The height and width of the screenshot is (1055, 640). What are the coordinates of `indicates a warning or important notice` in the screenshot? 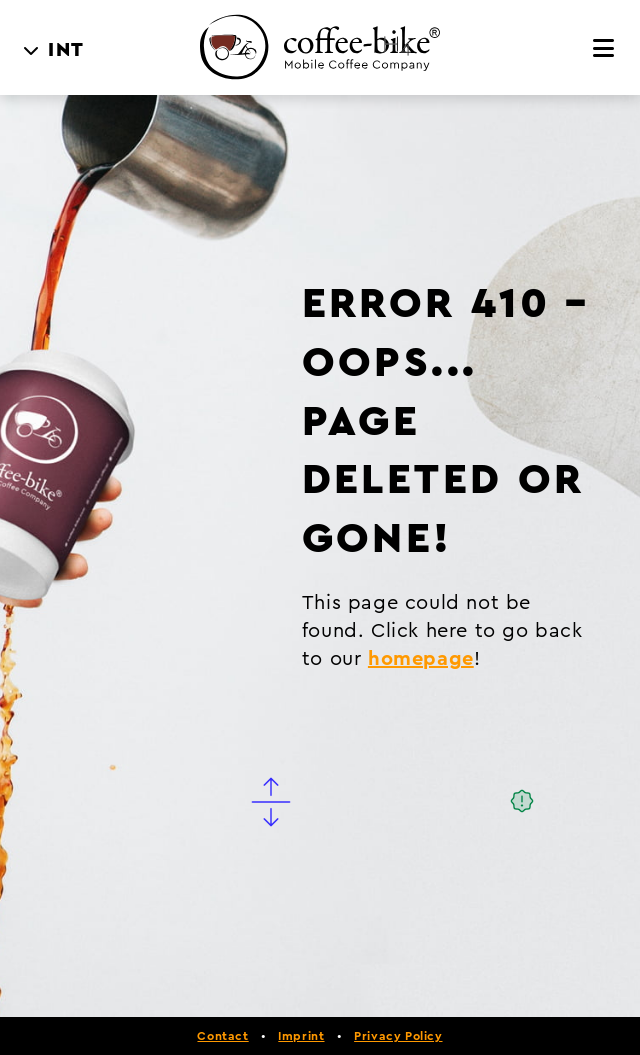 It's located at (522, 801).